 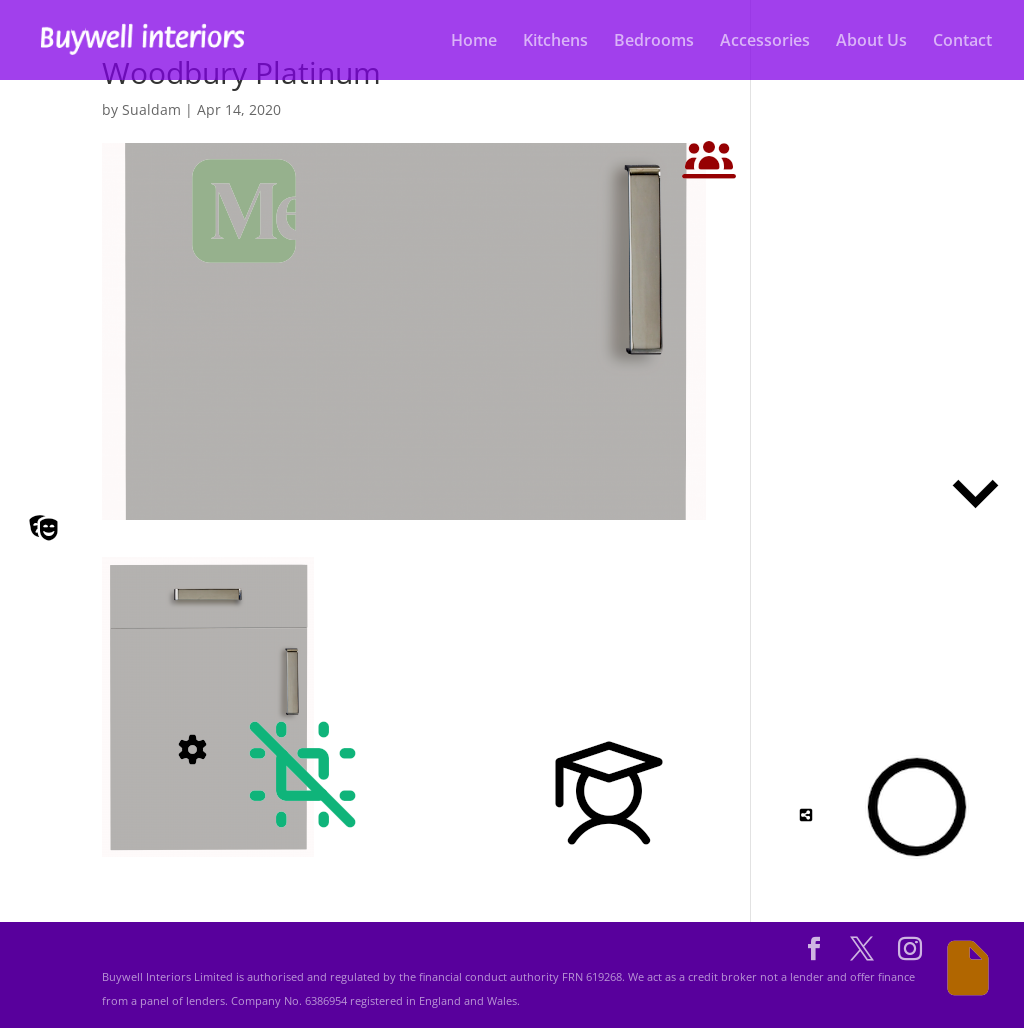 I want to click on view student profile, so click(x=609, y=795).